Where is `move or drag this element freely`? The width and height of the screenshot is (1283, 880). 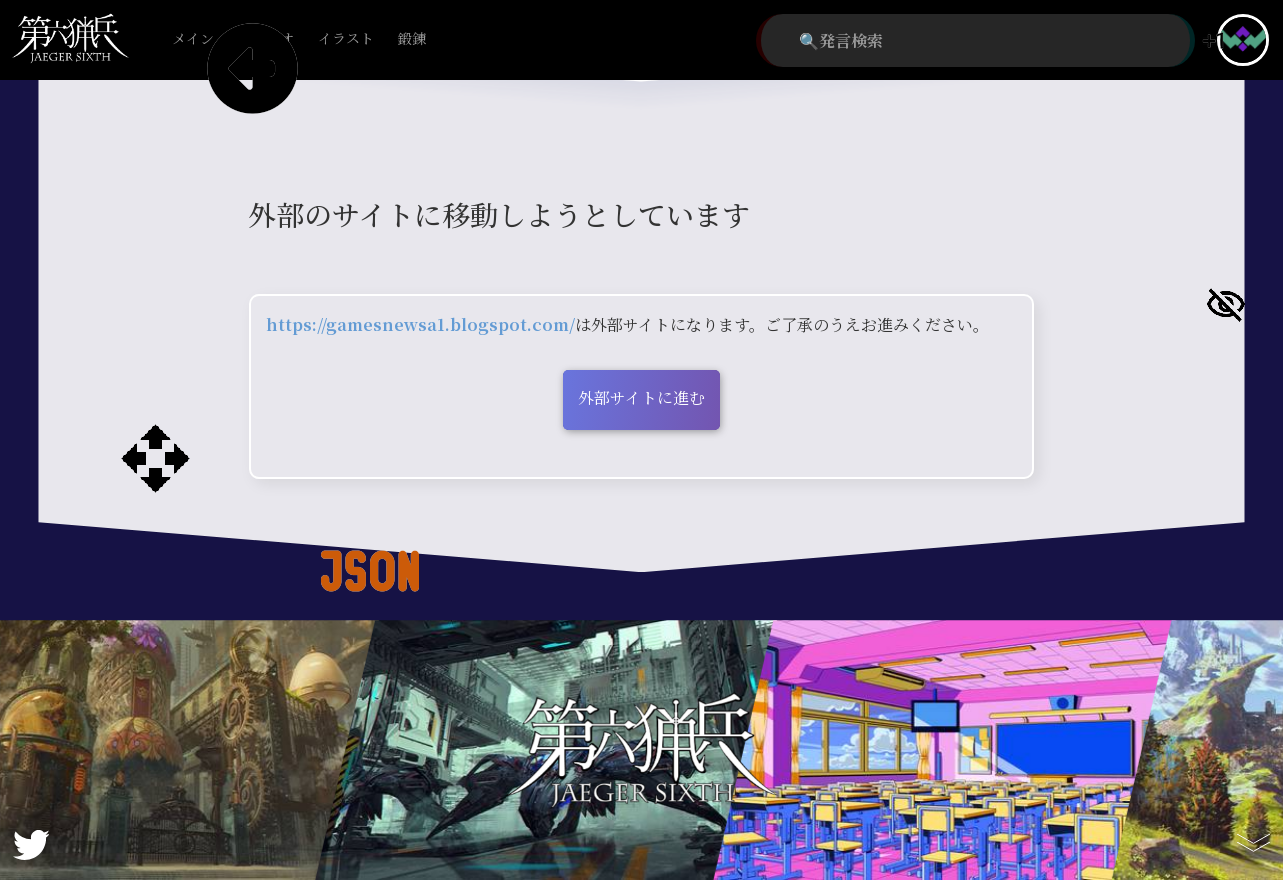 move or drag this element freely is located at coordinates (155, 458).